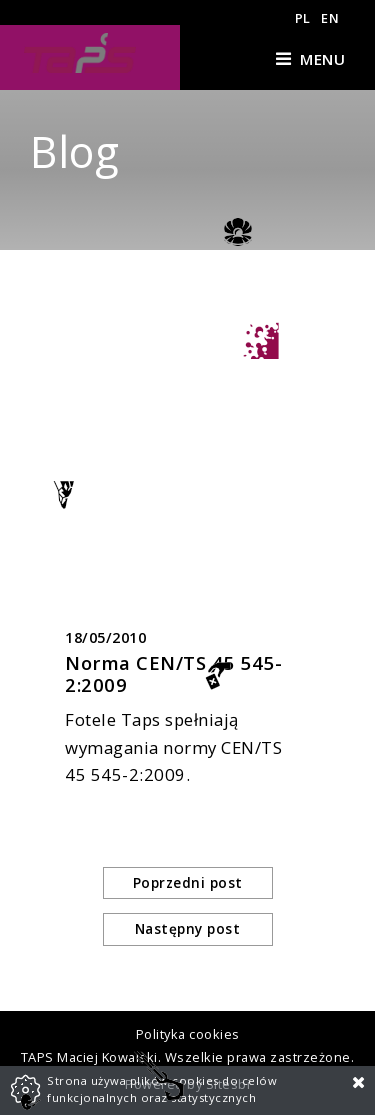 Image resolution: width=375 pixels, height=1115 pixels. What do you see at coordinates (64, 495) in the screenshot?
I see `indicates cave or underground environment in game` at bounding box center [64, 495].